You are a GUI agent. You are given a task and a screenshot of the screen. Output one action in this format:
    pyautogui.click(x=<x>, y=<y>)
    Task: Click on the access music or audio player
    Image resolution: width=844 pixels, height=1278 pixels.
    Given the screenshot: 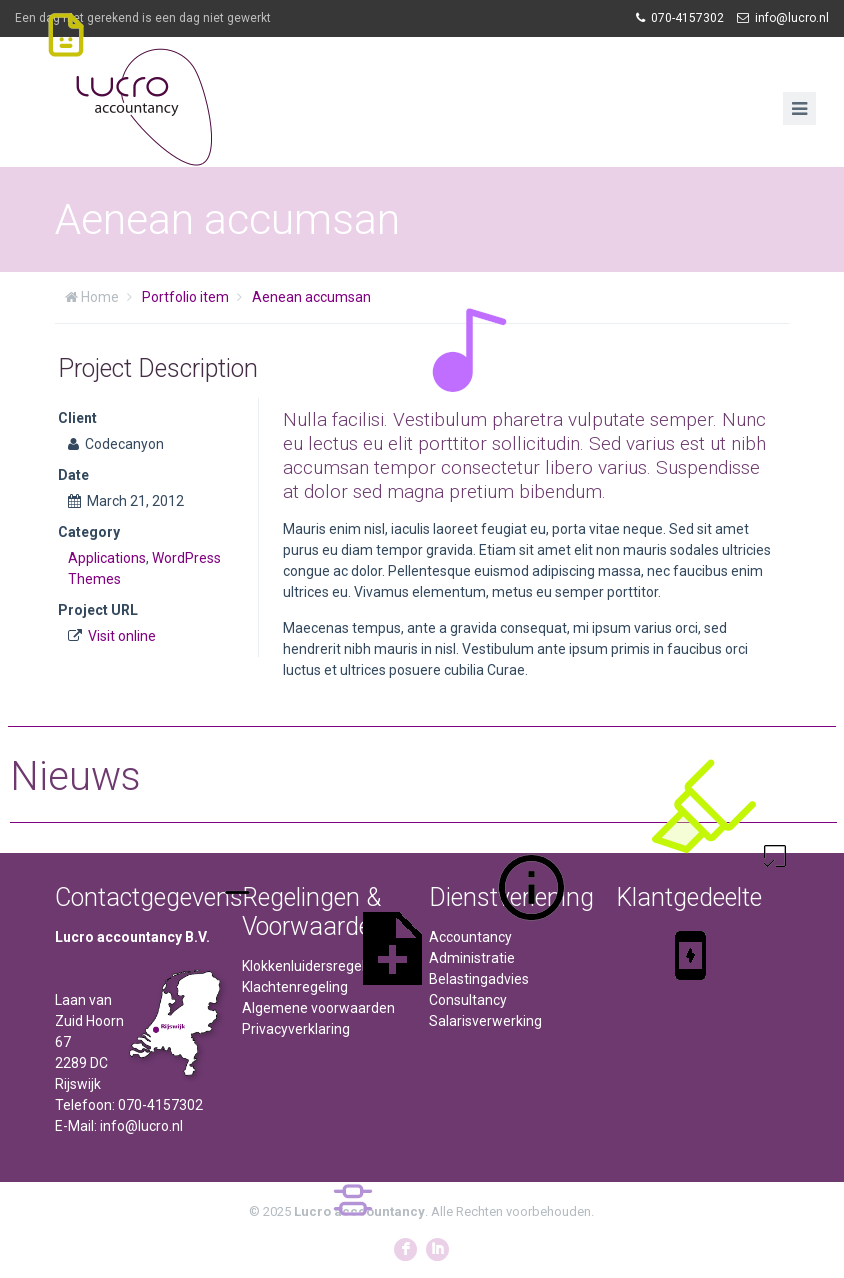 What is the action you would take?
    pyautogui.click(x=469, y=348)
    